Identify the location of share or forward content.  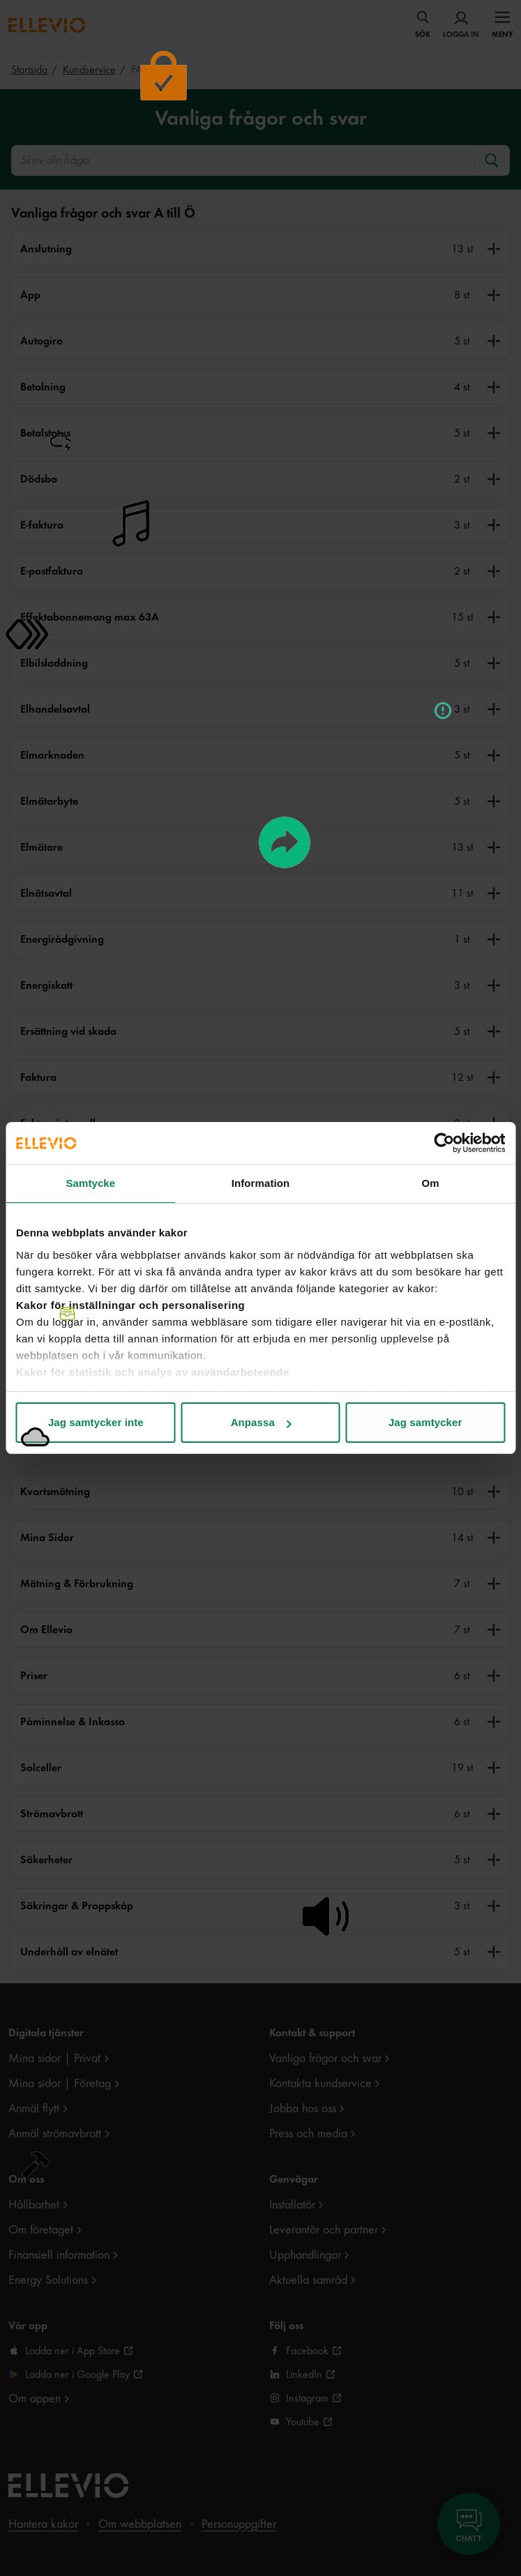
(285, 842).